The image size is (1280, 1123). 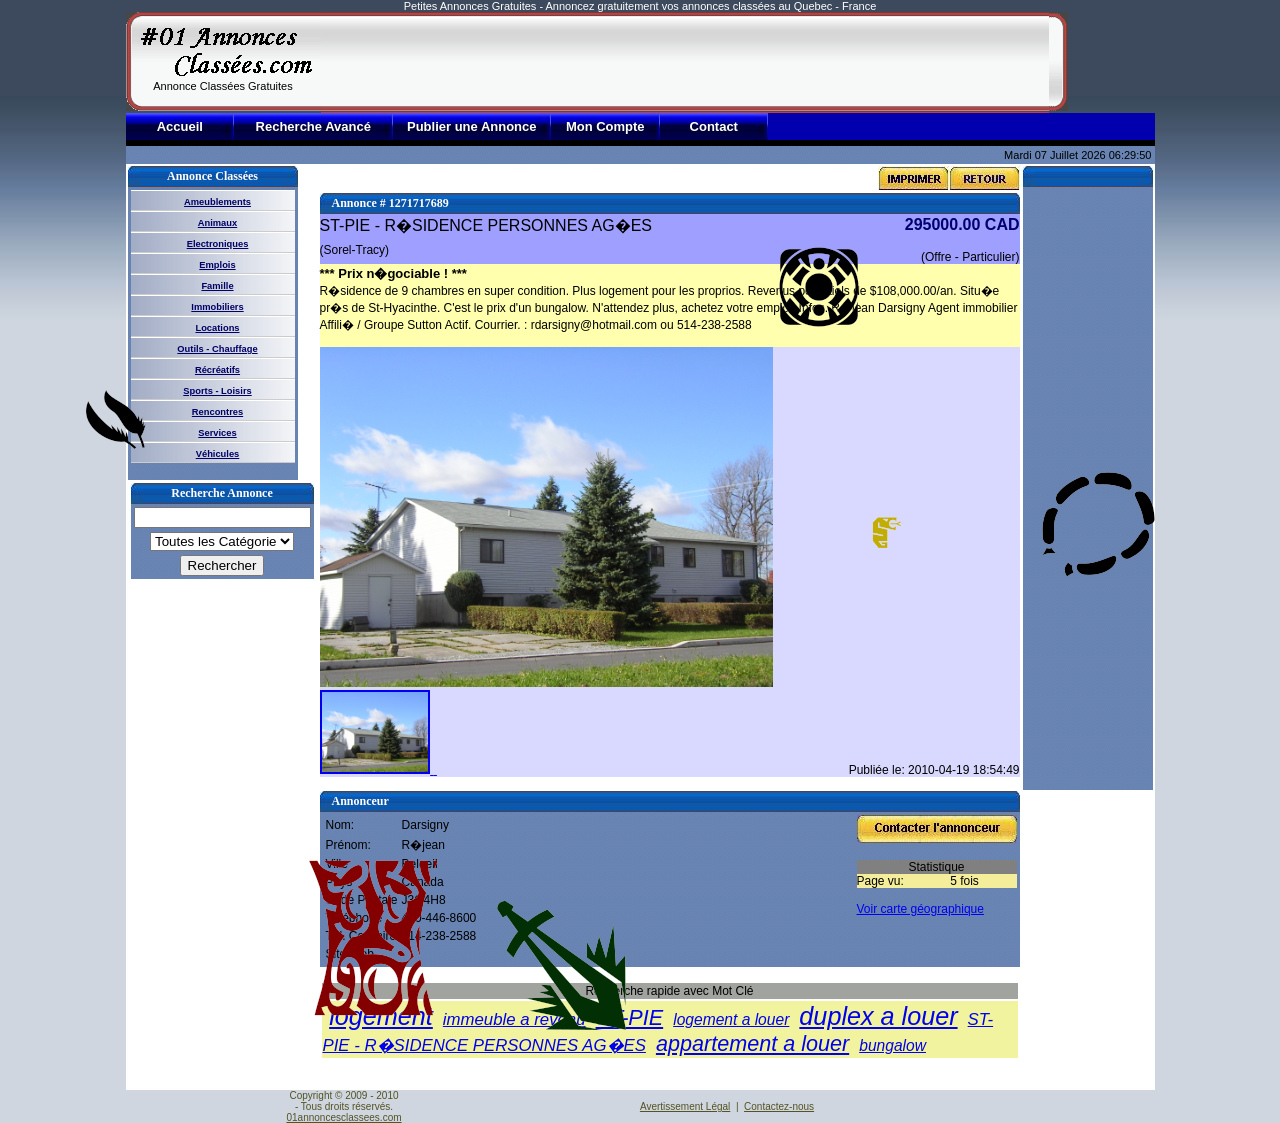 What do you see at coordinates (1098, 524) in the screenshot?
I see `indicates loading or processing in progress` at bounding box center [1098, 524].